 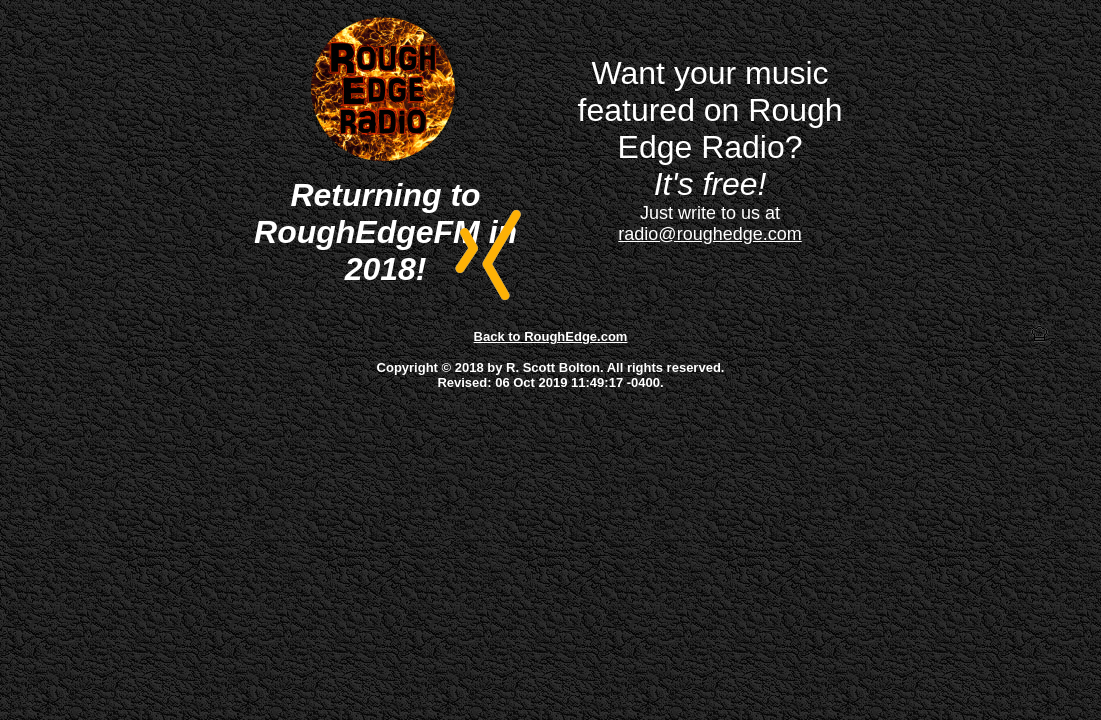 I want to click on connect with xing professional network, so click(x=487, y=255).